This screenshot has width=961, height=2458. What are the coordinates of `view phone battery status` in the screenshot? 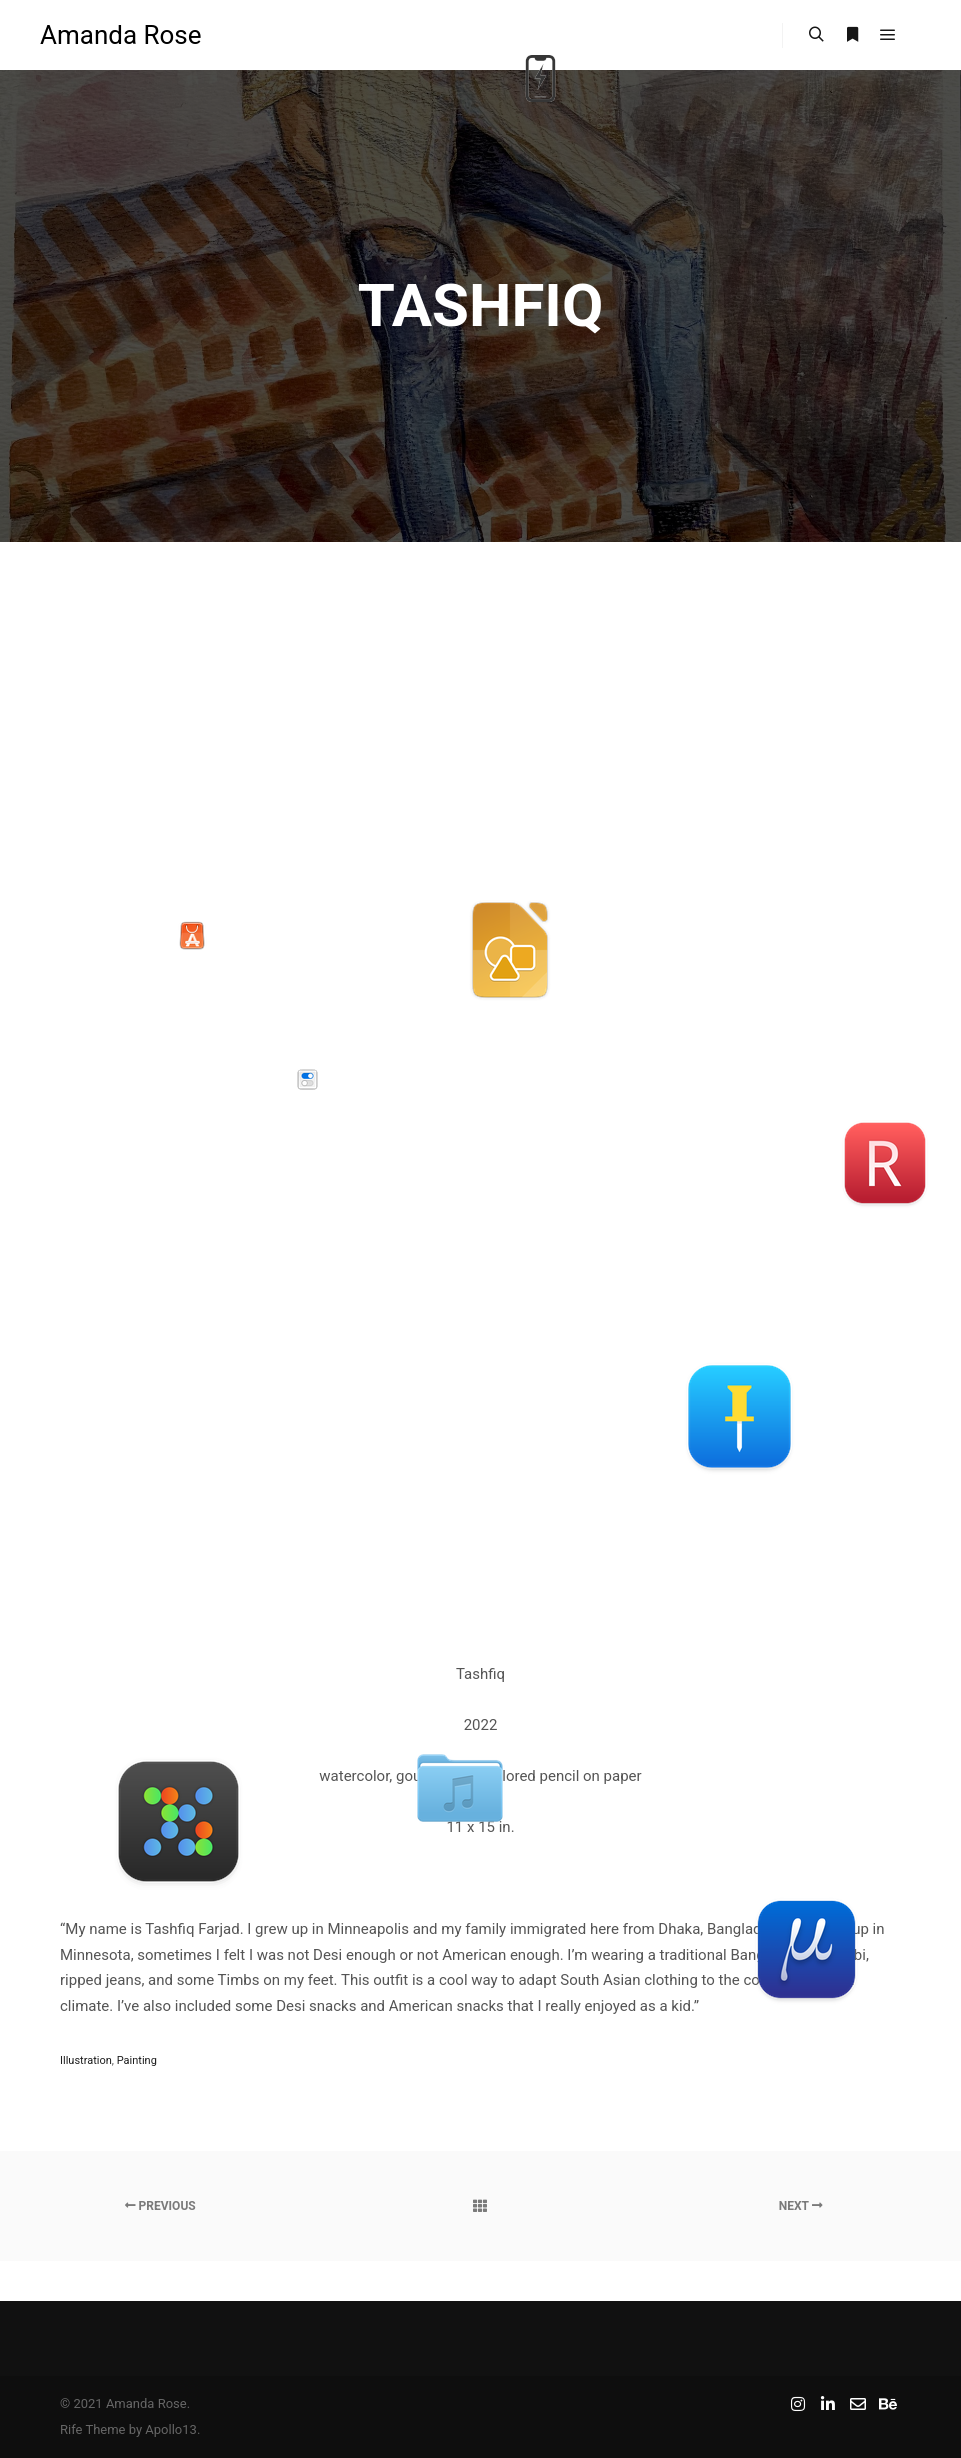 It's located at (540, 78).